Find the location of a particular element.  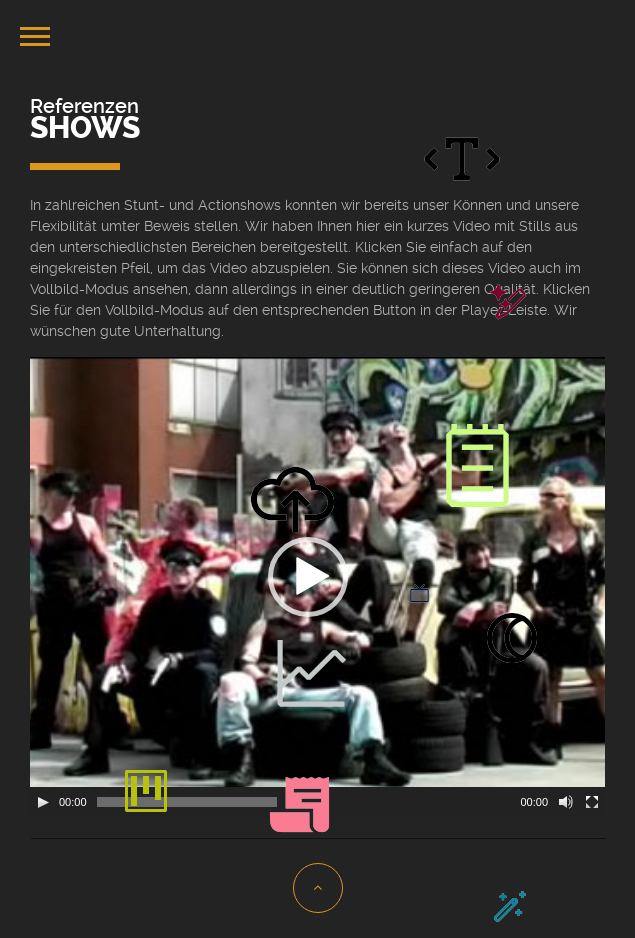

represents a function or method parameter is located at coordinates (462, 159).